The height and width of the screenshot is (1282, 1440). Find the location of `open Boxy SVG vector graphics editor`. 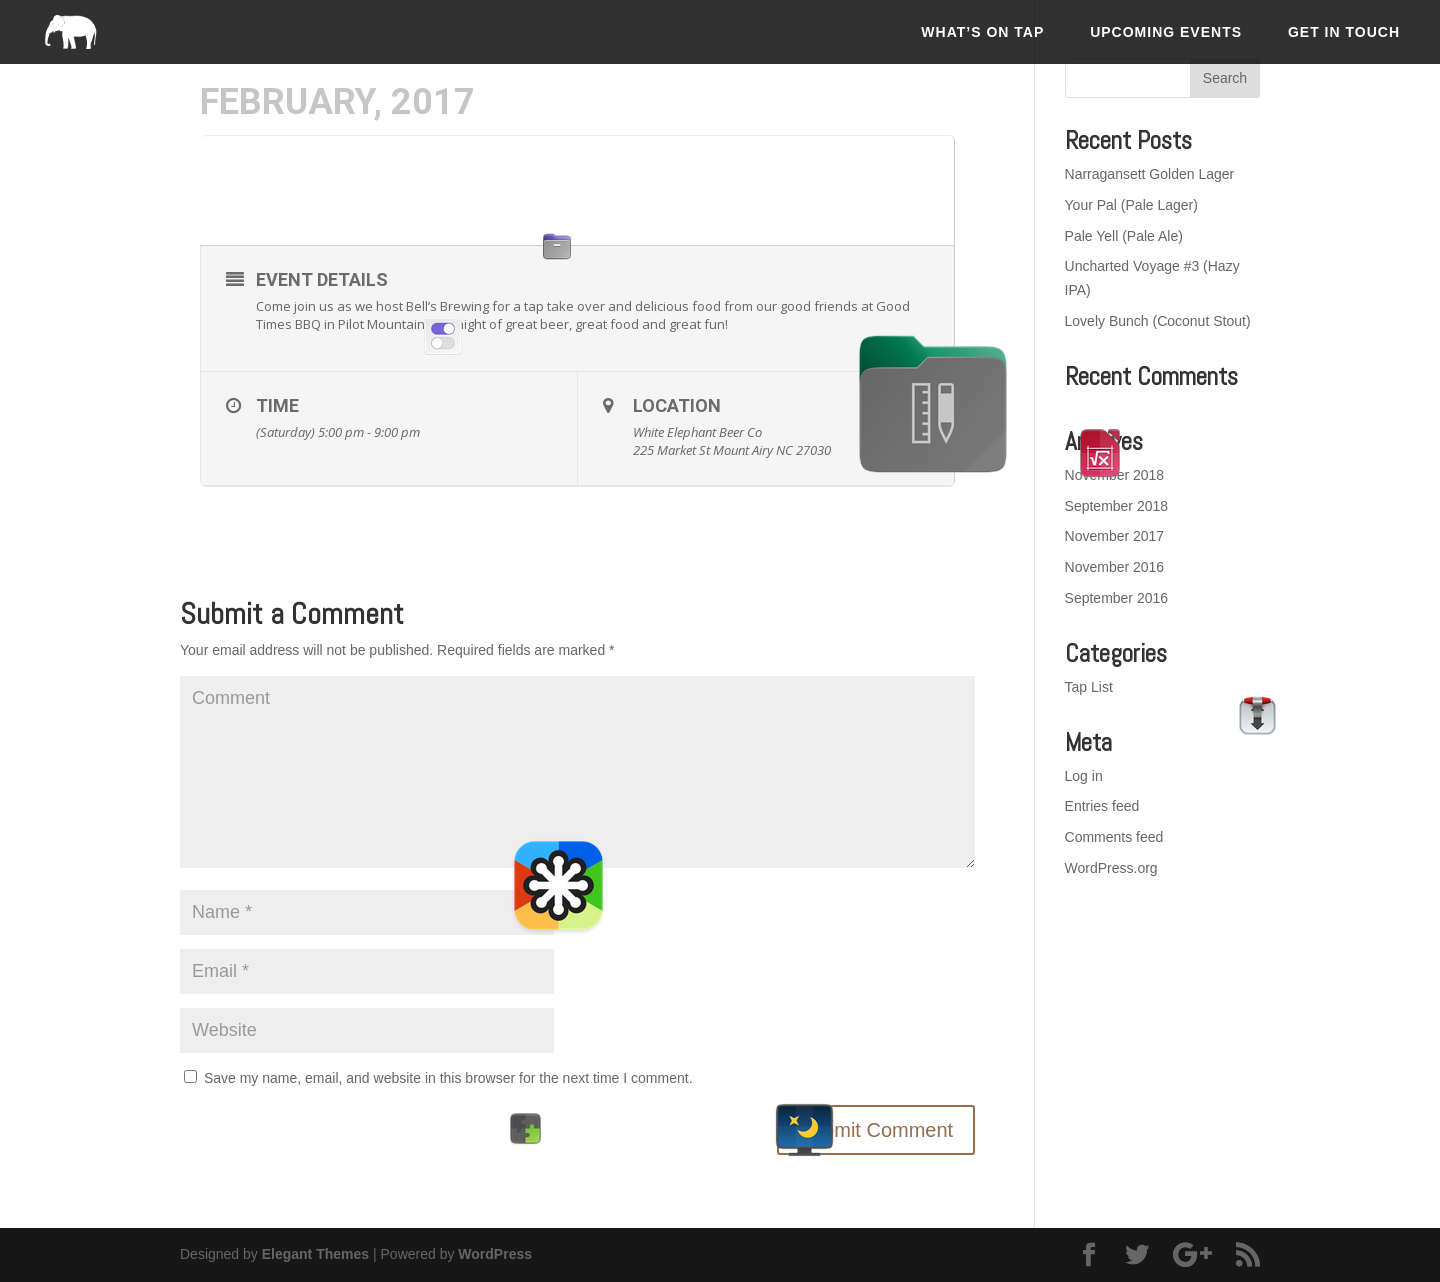

open Boxy SVG vector graphics editor is located at coordinates (558, 885).